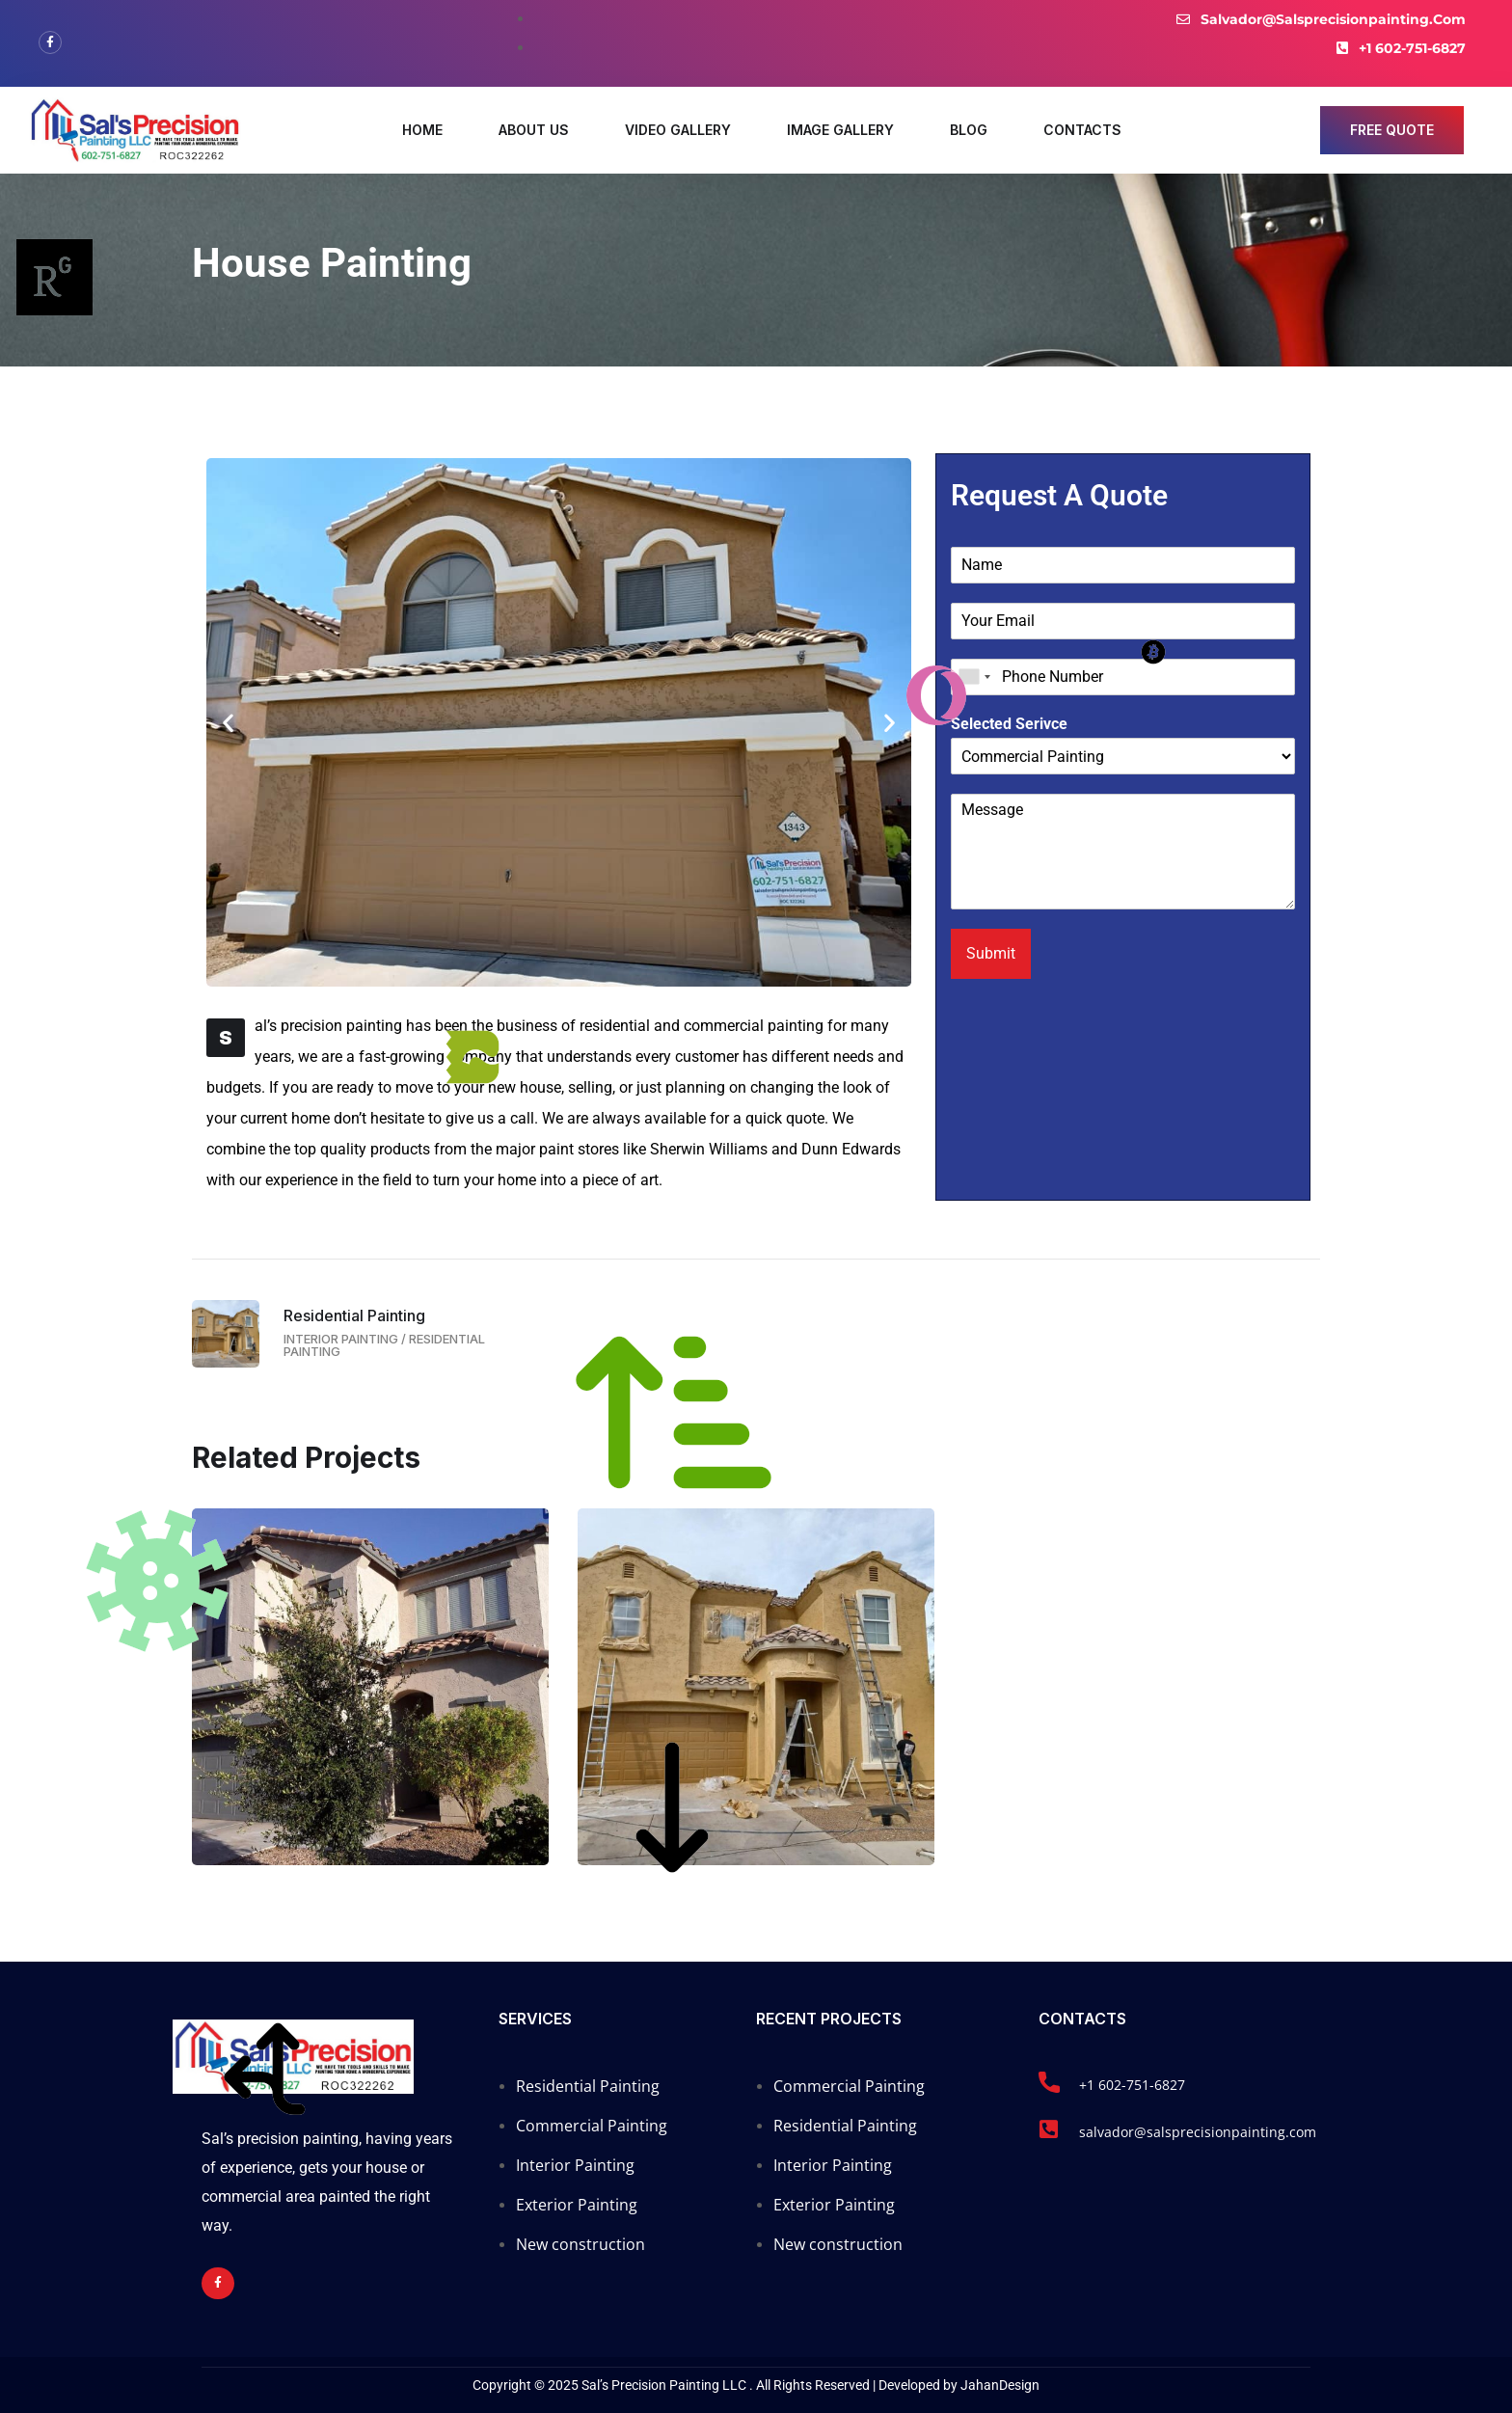 The width and height of the screenshot is (1512, 2413). What do you see at coordinates (472, 1057) in the screenshot?
I see `Stubber app or service logo` at bounding box center [472, 1057].